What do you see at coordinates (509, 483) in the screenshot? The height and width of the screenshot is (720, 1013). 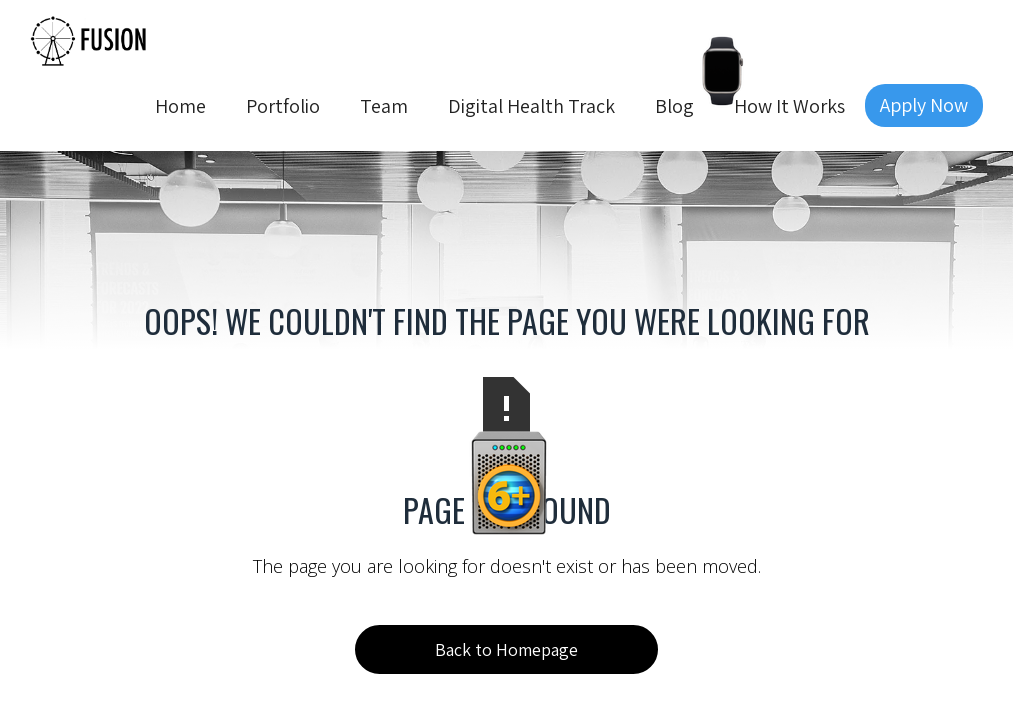 I see `RAID 6+ storage configuration or array` at bounding box center [509, 483].